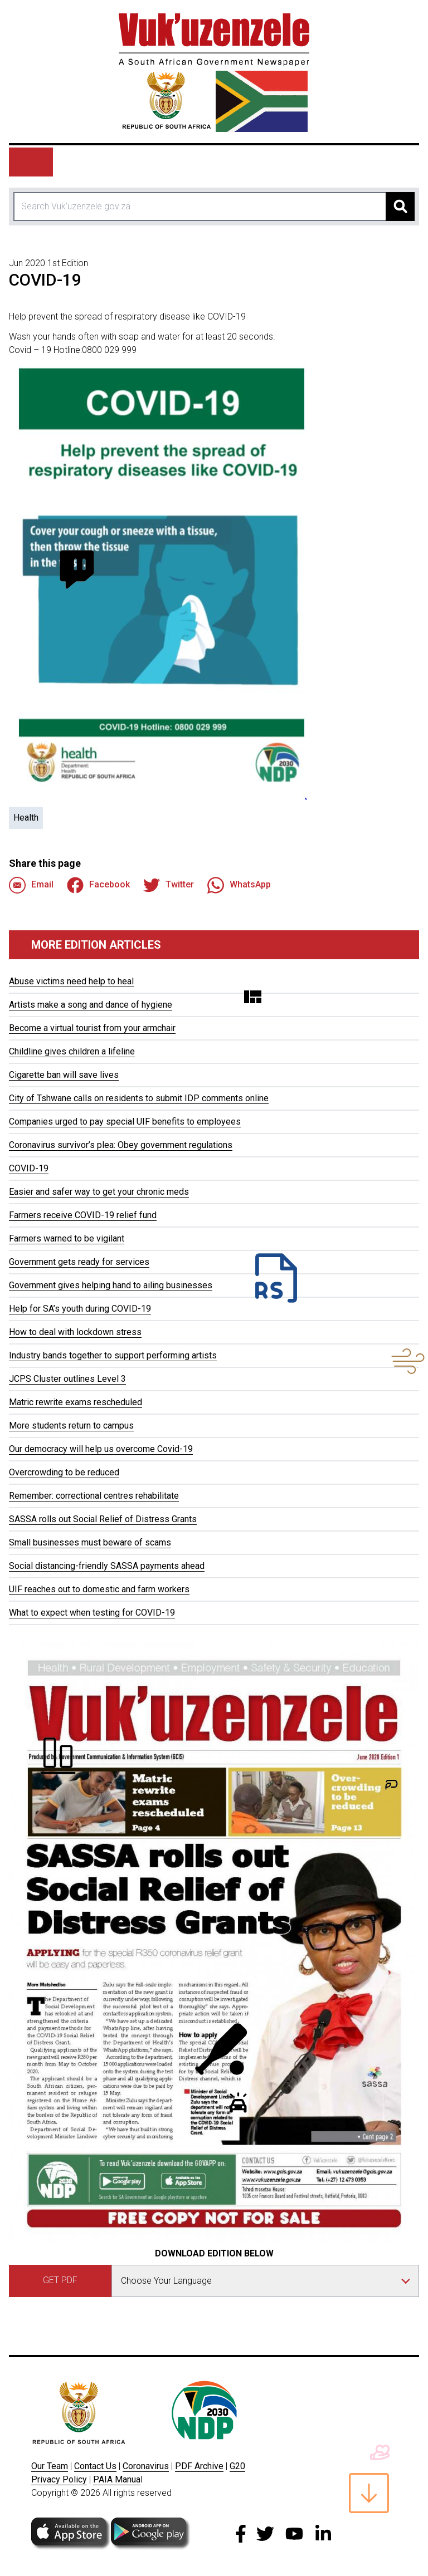 This screenshot has width=428, height=2576. Describe the element at coordinates (408, 1361) in the screenshot. I see `indicates current wind conditions` at that location.